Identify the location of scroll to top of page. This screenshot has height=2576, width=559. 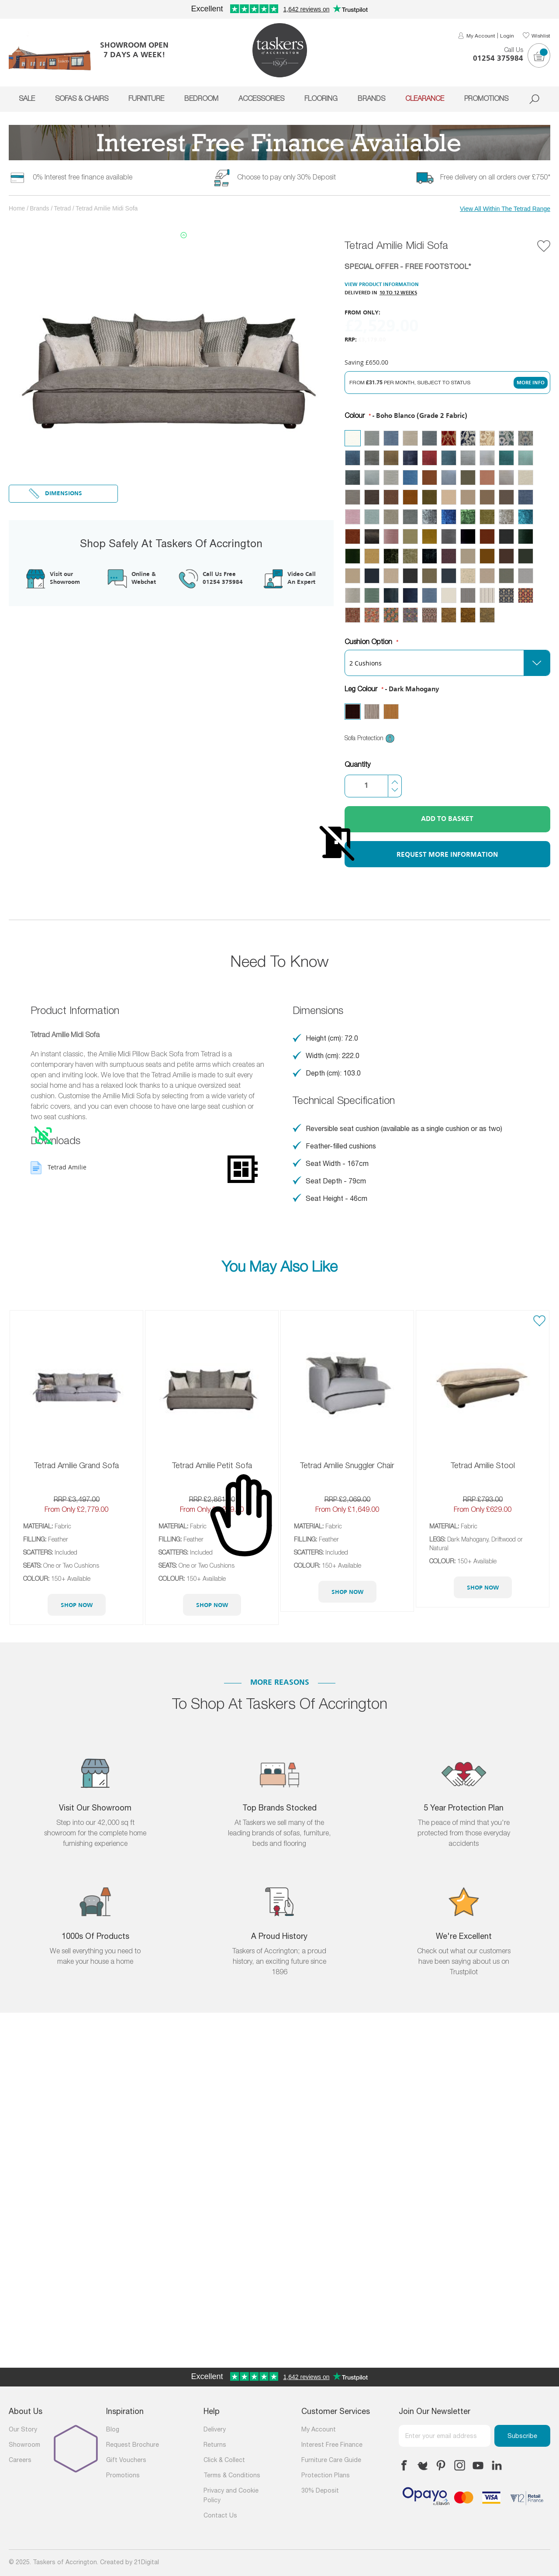
(183, 235).